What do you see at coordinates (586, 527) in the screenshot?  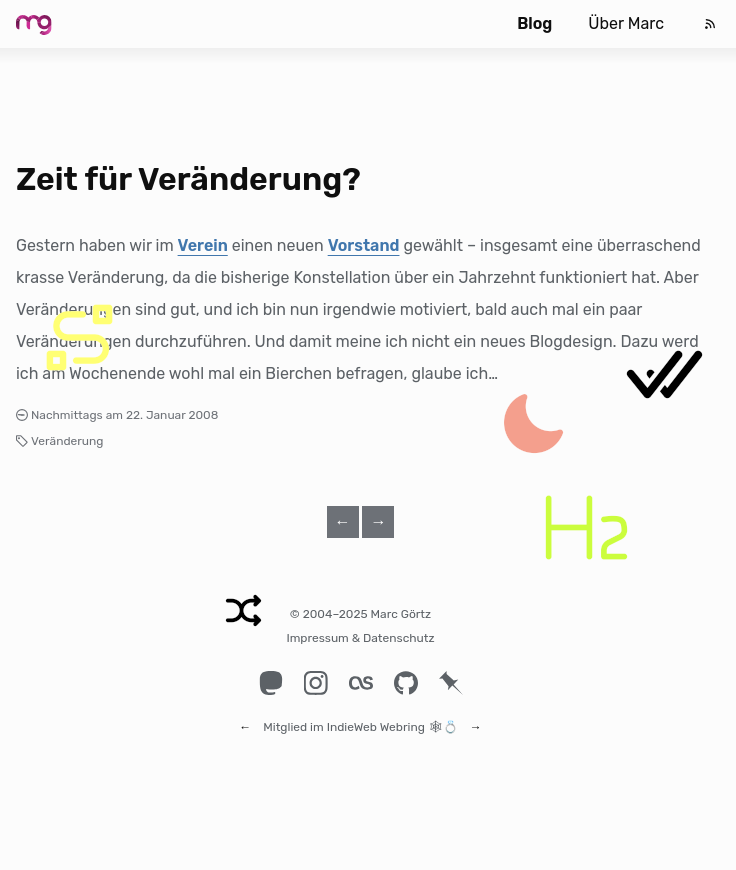 I see `format text as heading level 2` at bounding box center [586, 527].